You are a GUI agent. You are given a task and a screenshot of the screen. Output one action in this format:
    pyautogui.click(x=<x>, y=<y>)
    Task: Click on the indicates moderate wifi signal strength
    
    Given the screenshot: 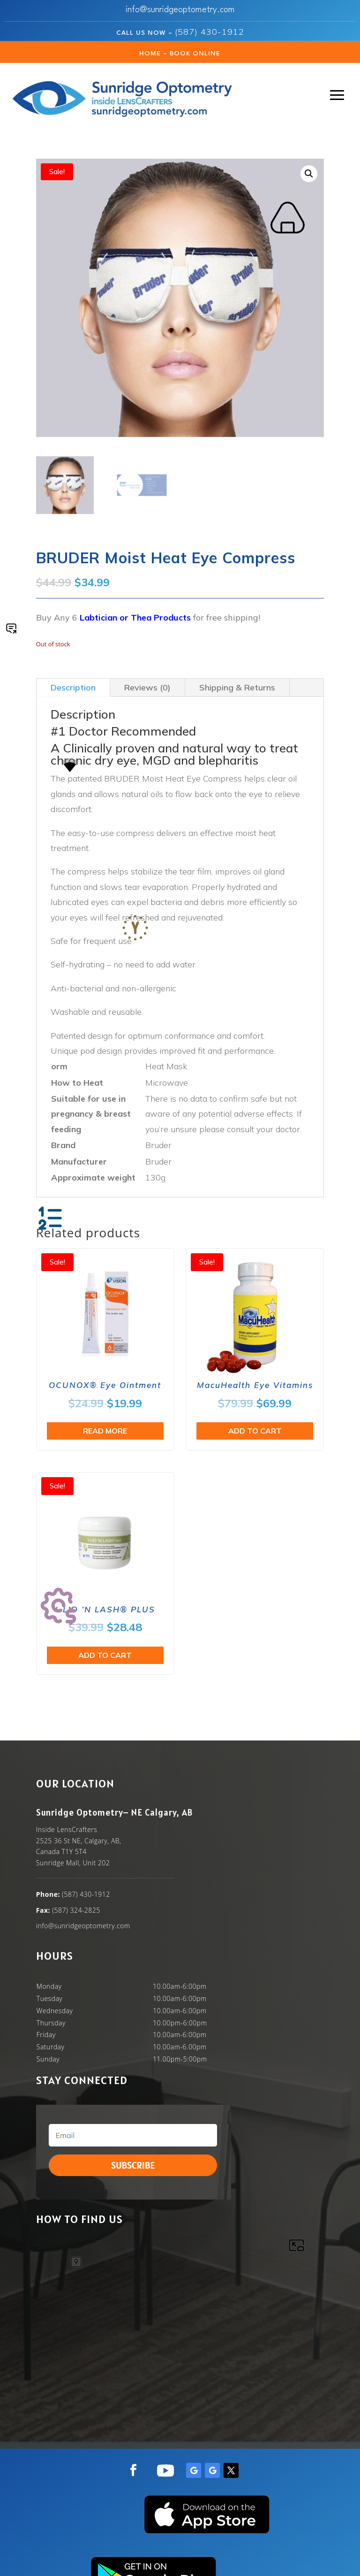 What is the action you would take?
    pyautogui.click(x=70, y=765)
    